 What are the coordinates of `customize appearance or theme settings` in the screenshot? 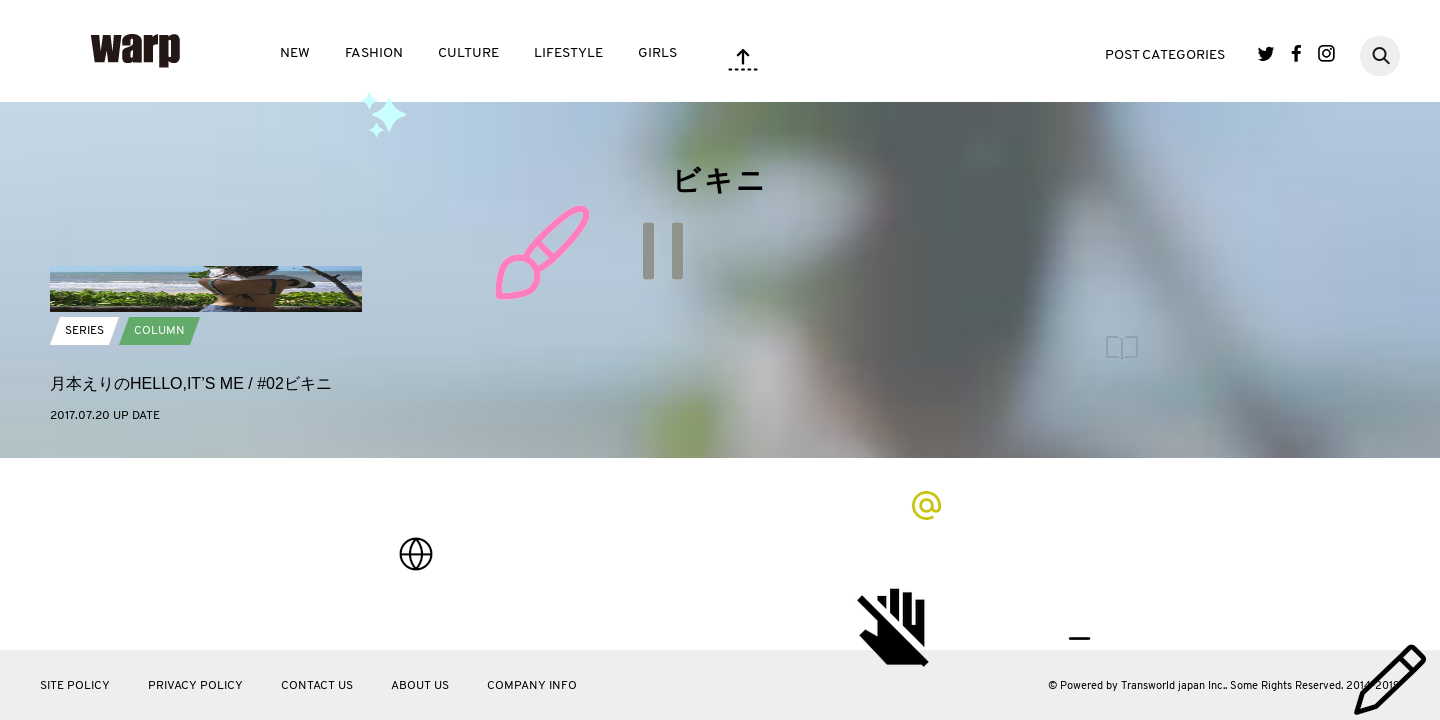 It's located at (542, 252).